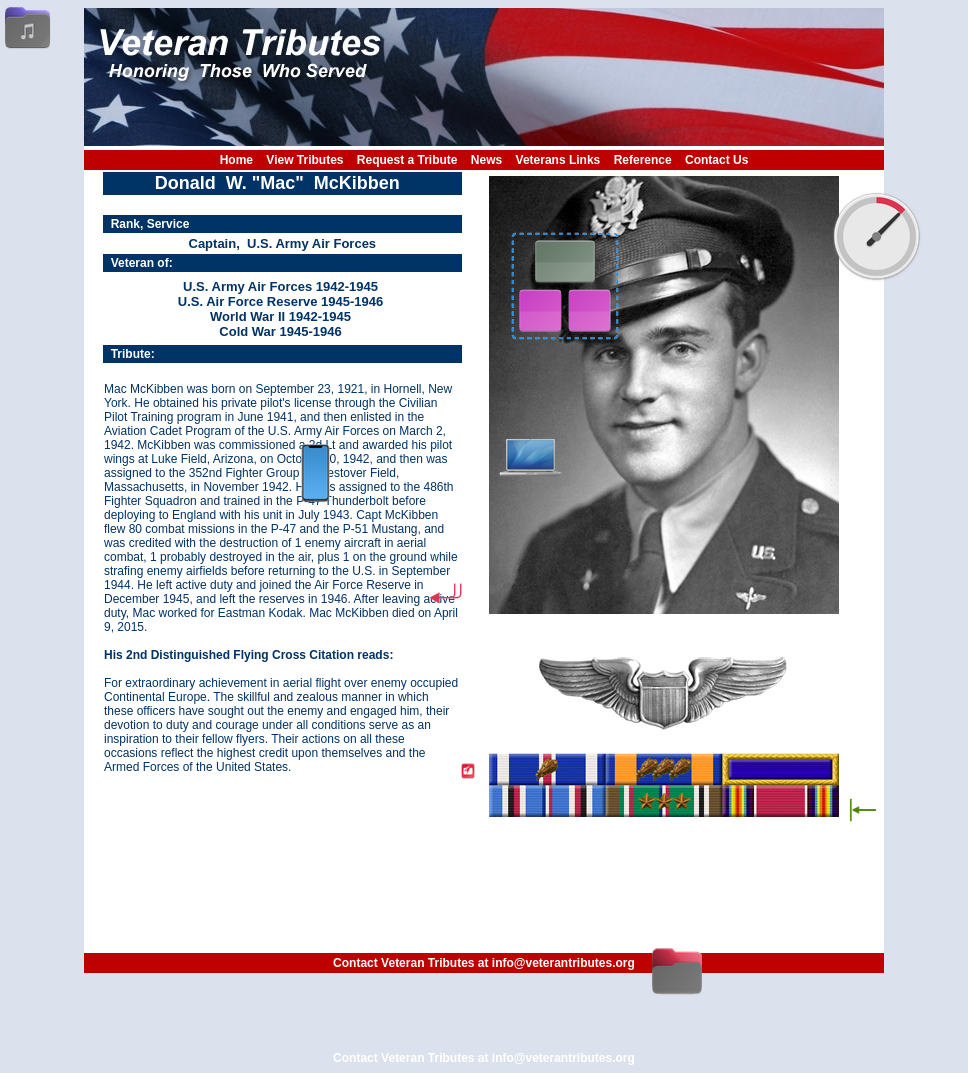 This screenshot has width=968, height=1073. I want to click on open your music folder, so click(27, 27).